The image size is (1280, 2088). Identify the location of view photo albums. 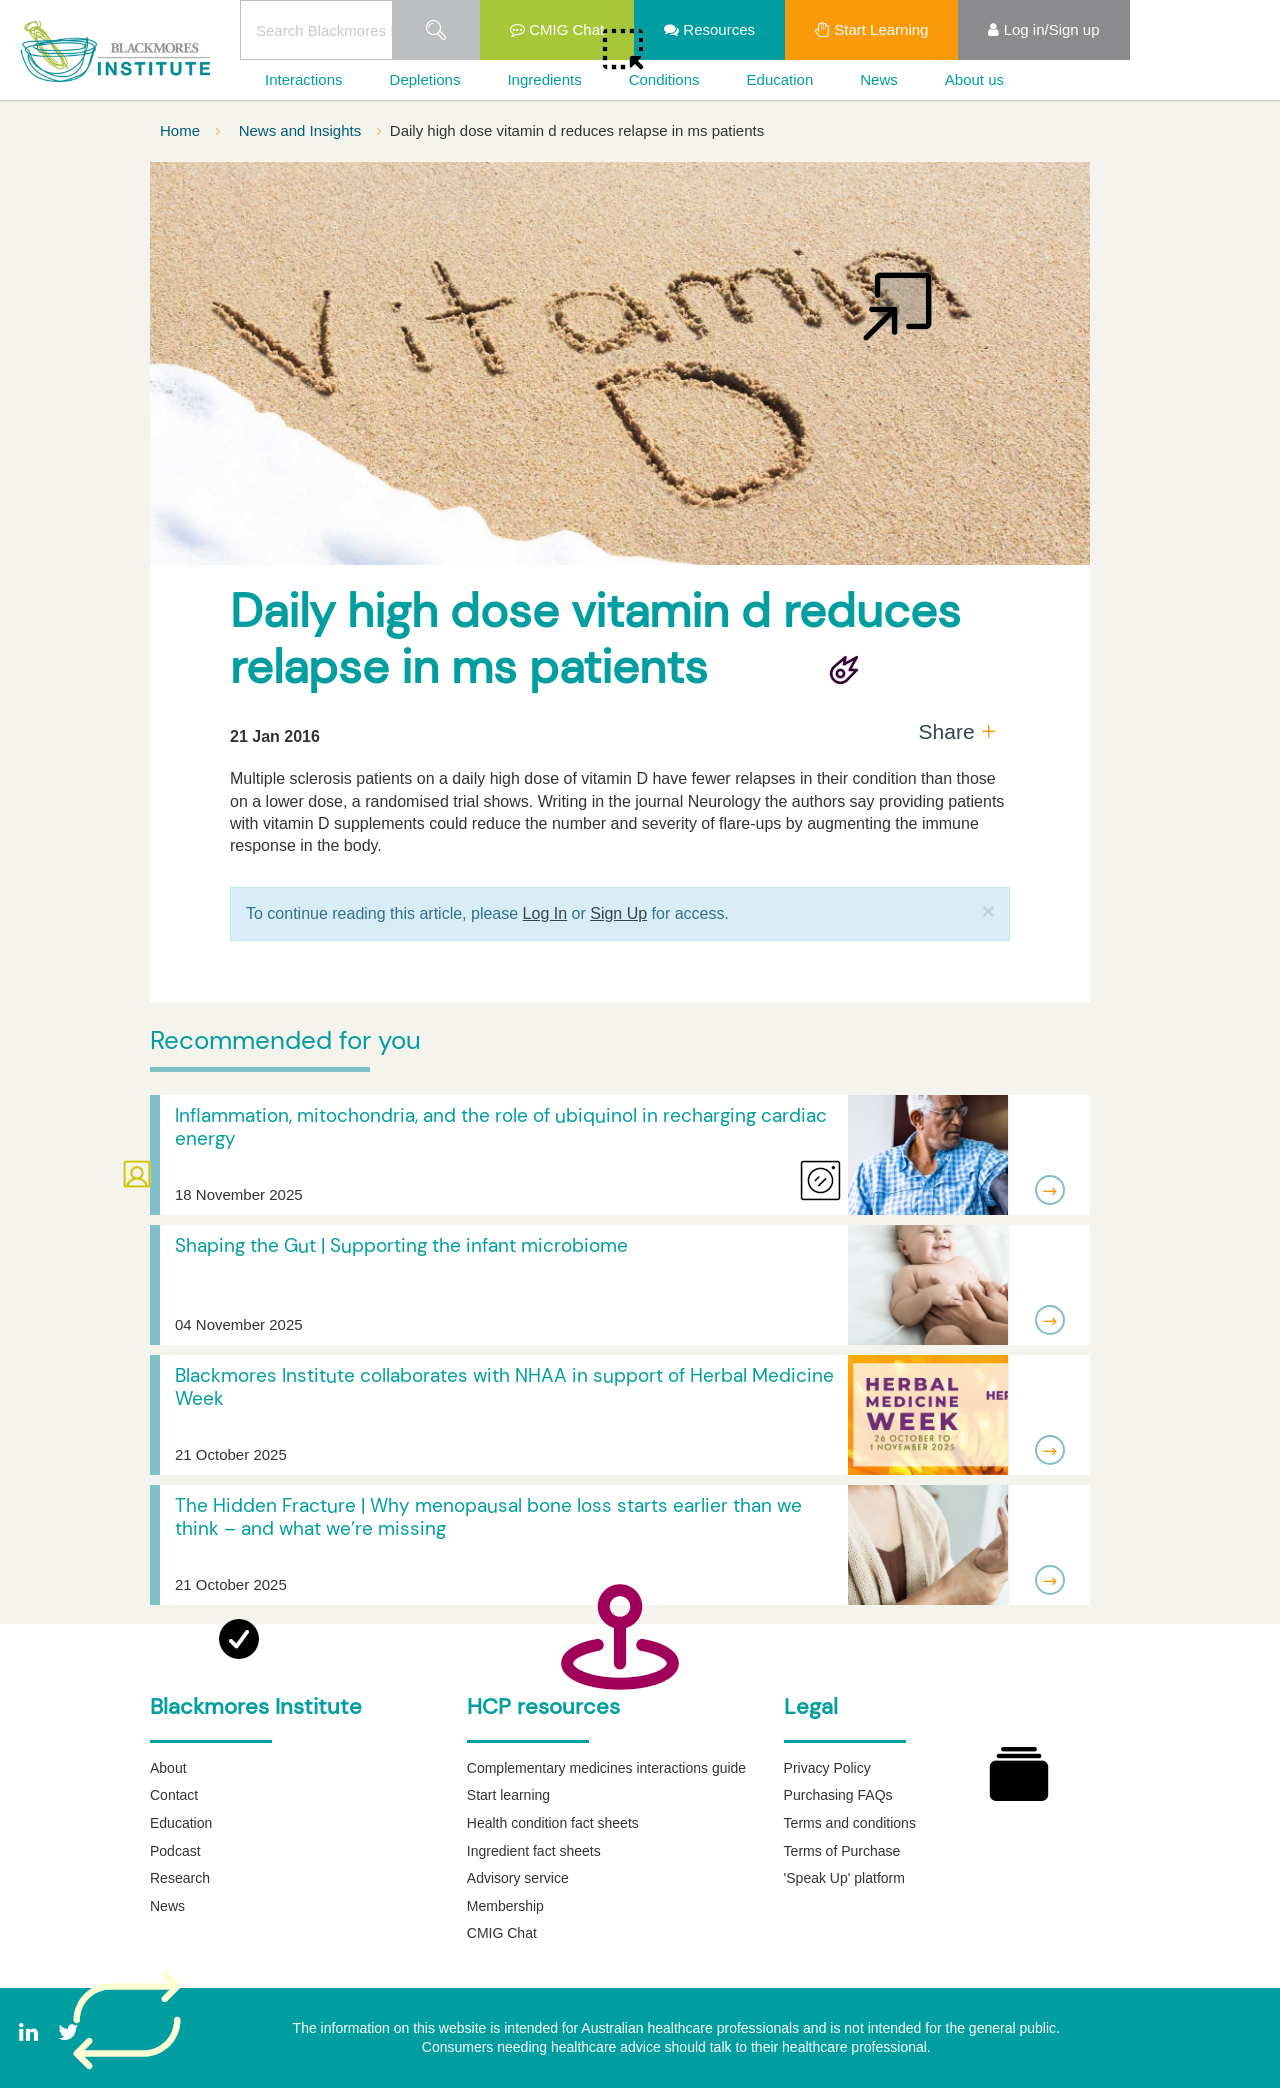
(1019, 1774).